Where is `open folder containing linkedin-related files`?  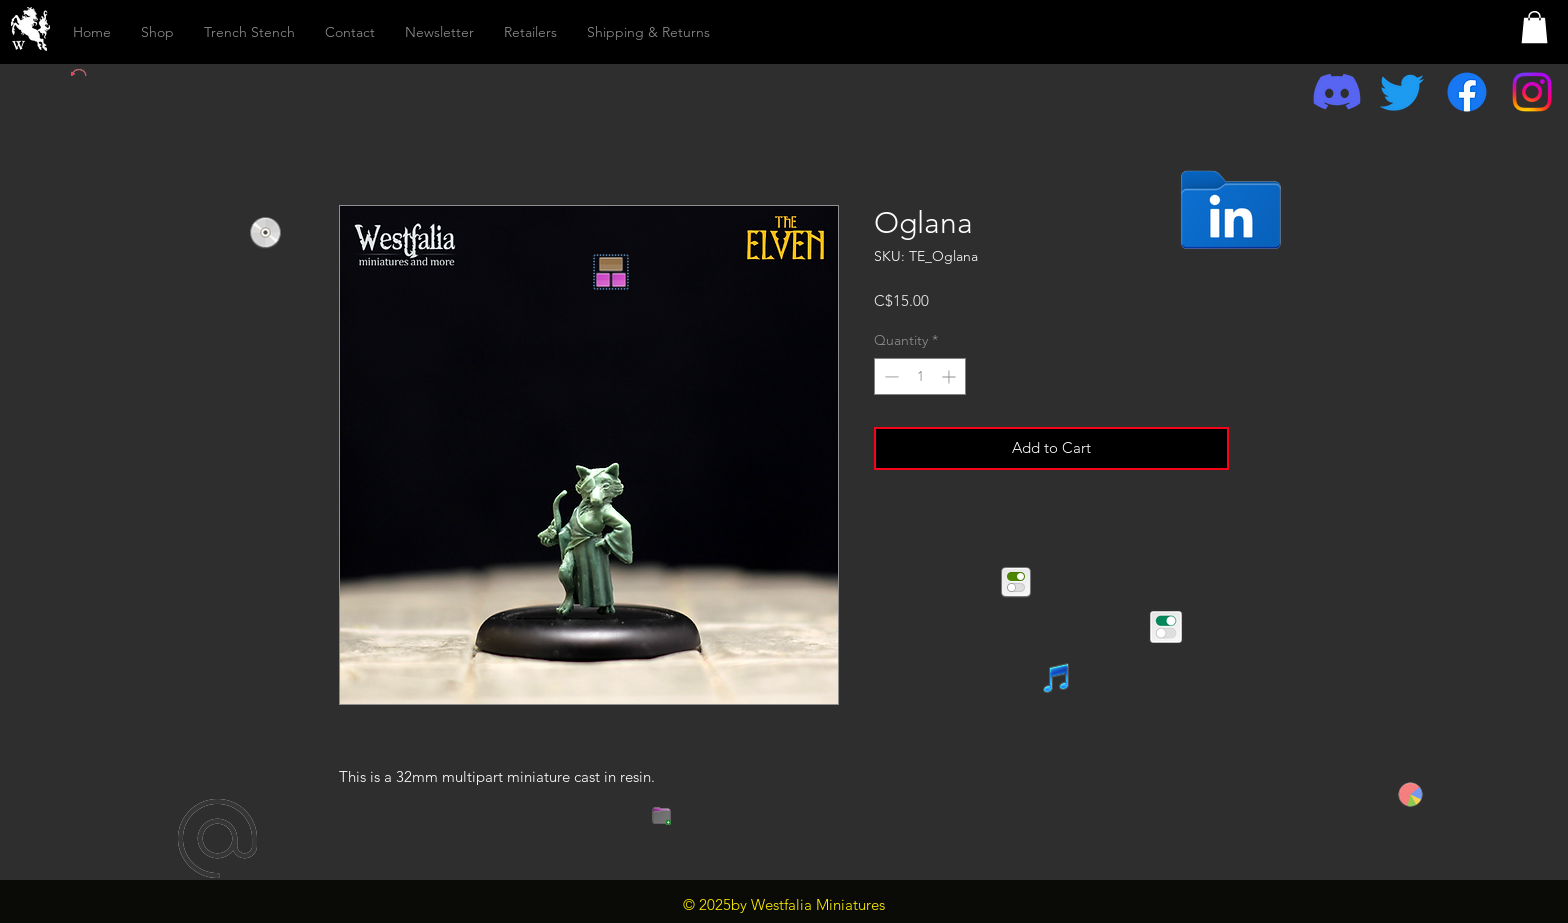 open folder containing linkedin-related files is located at coordinates (1230, 212).